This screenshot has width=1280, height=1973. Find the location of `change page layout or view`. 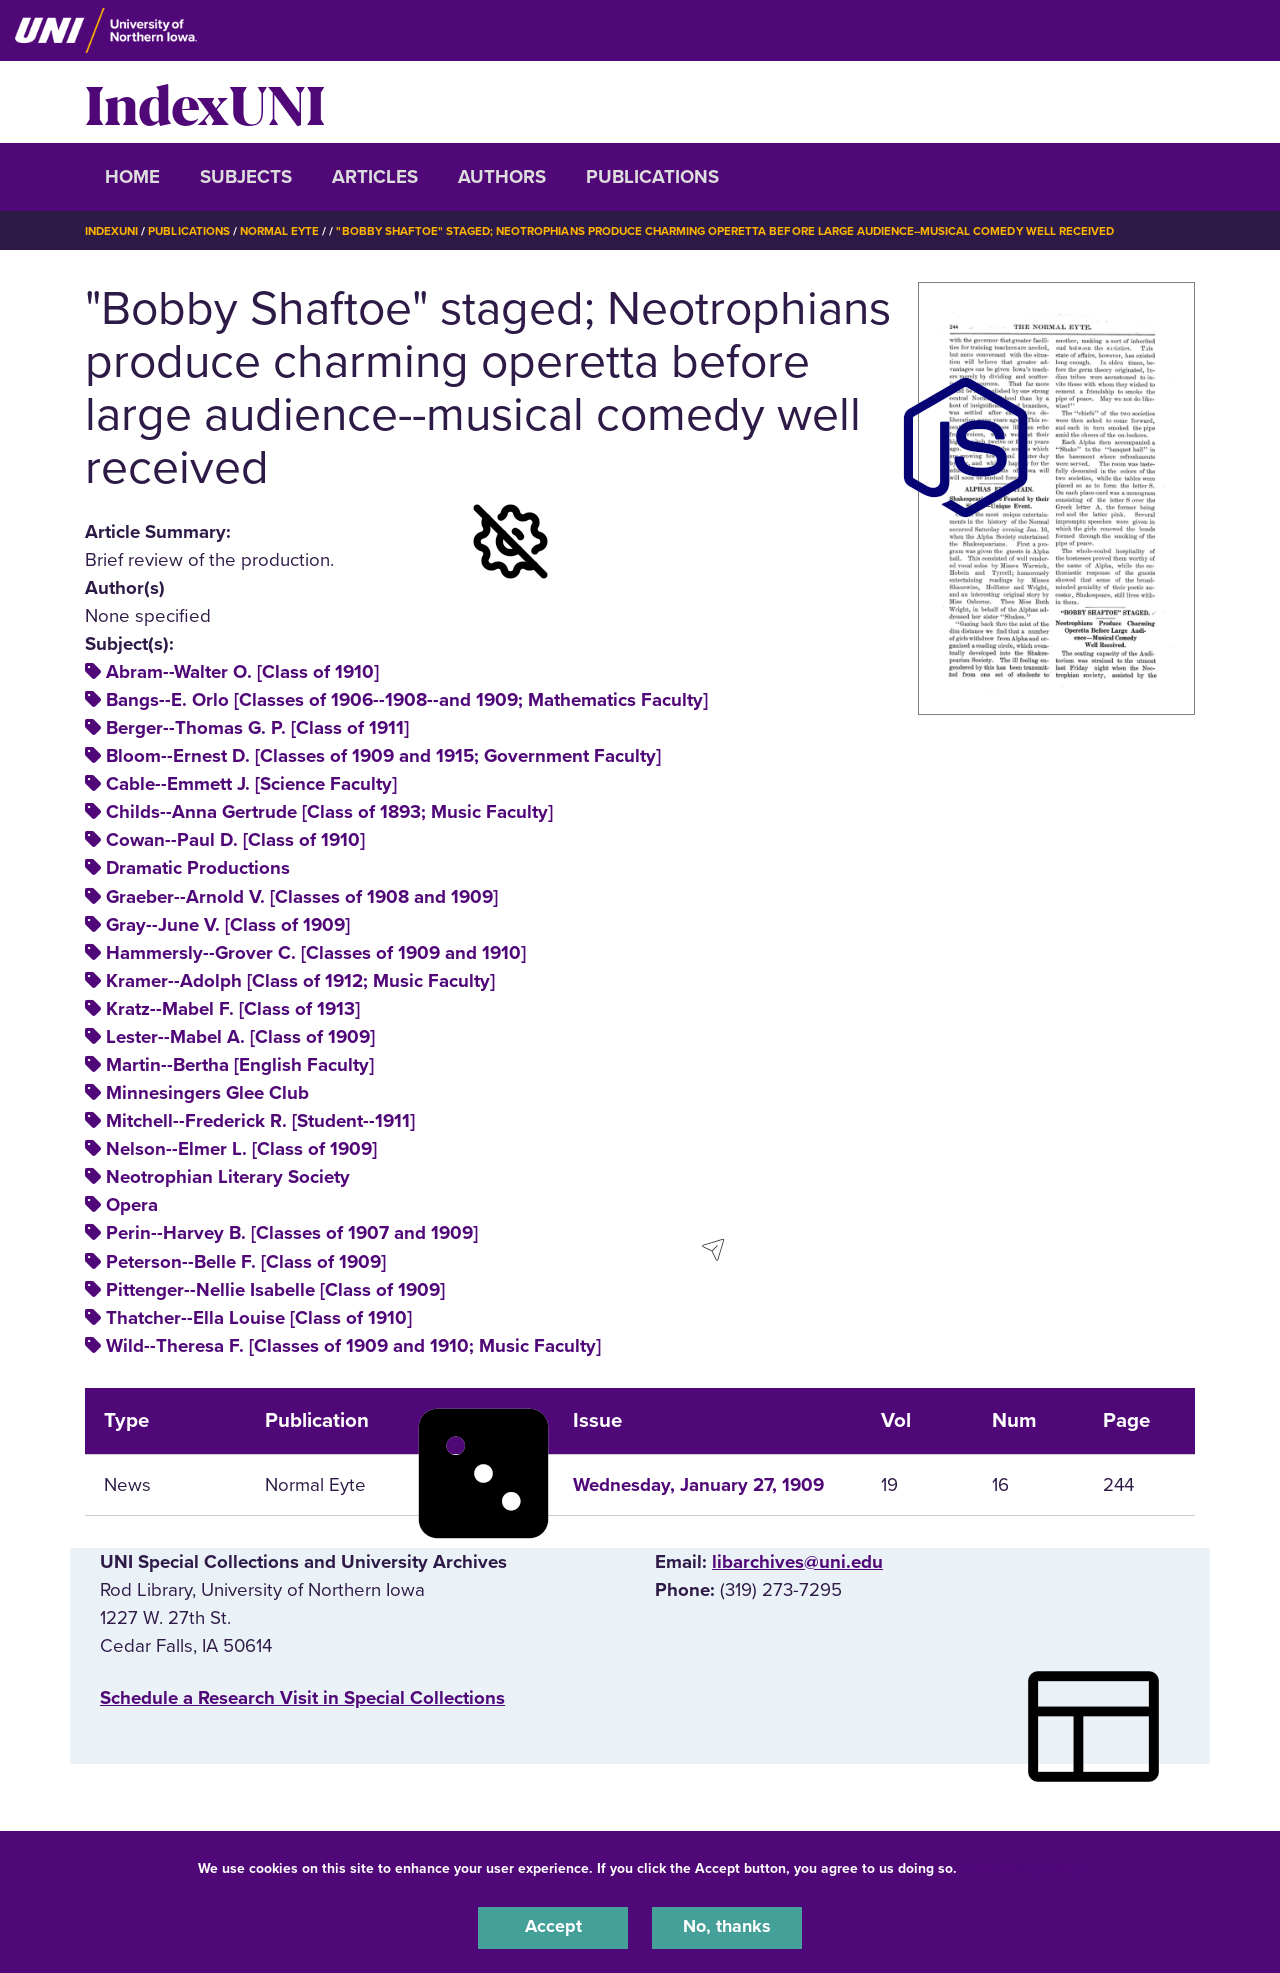

change page layout or view is located at coordinates (1093, 1726).